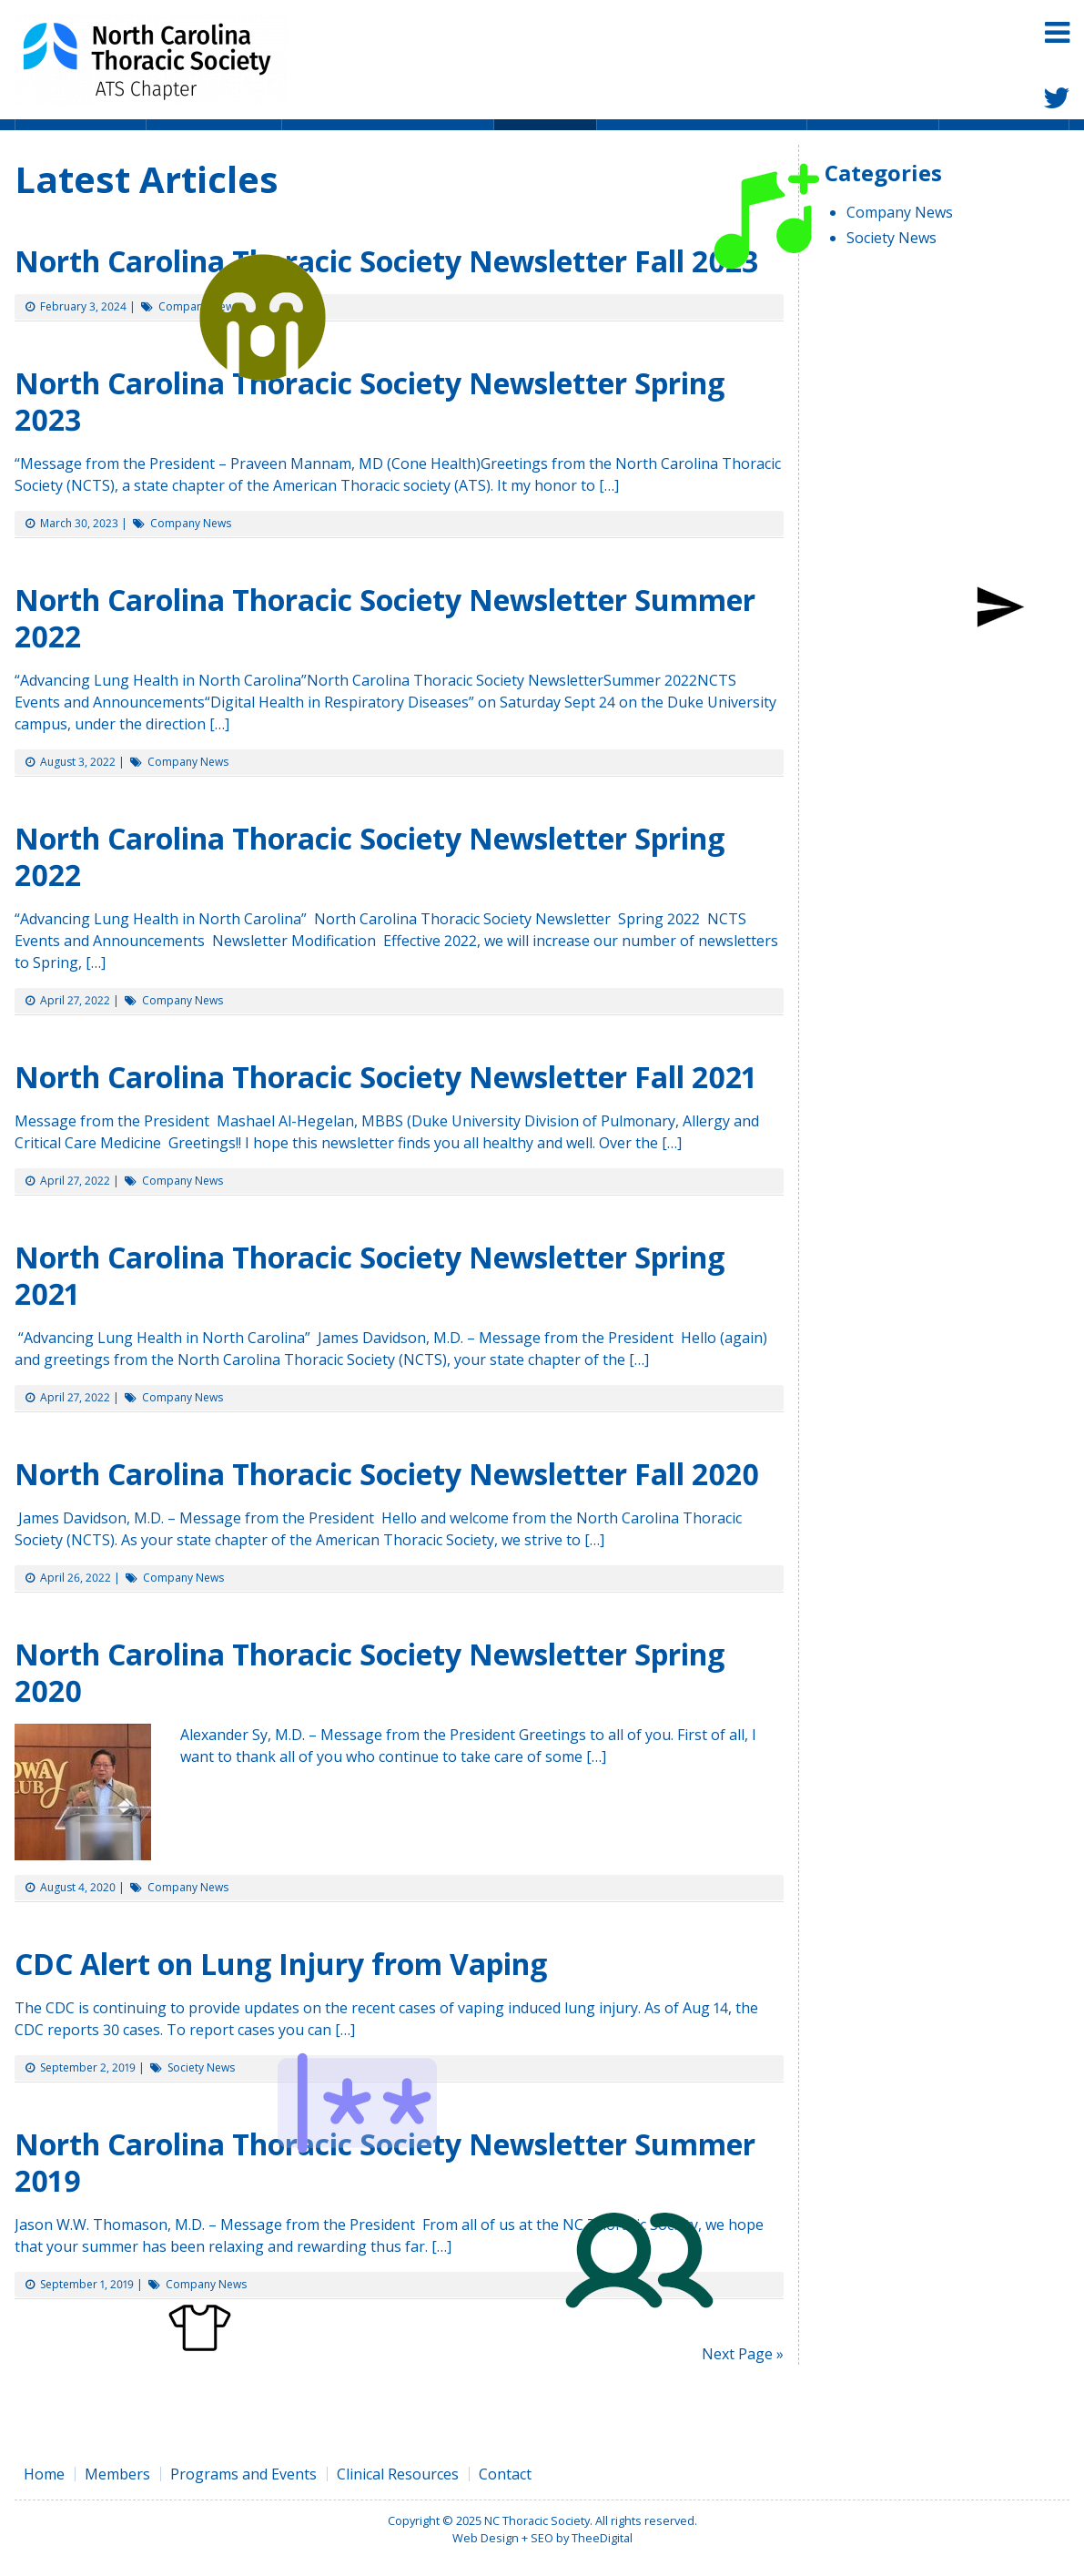  What do you see at coordinates (199, 2327) in the screenshot?
I see `browse clothing or apparel category` at bounding box center [199, 2327].